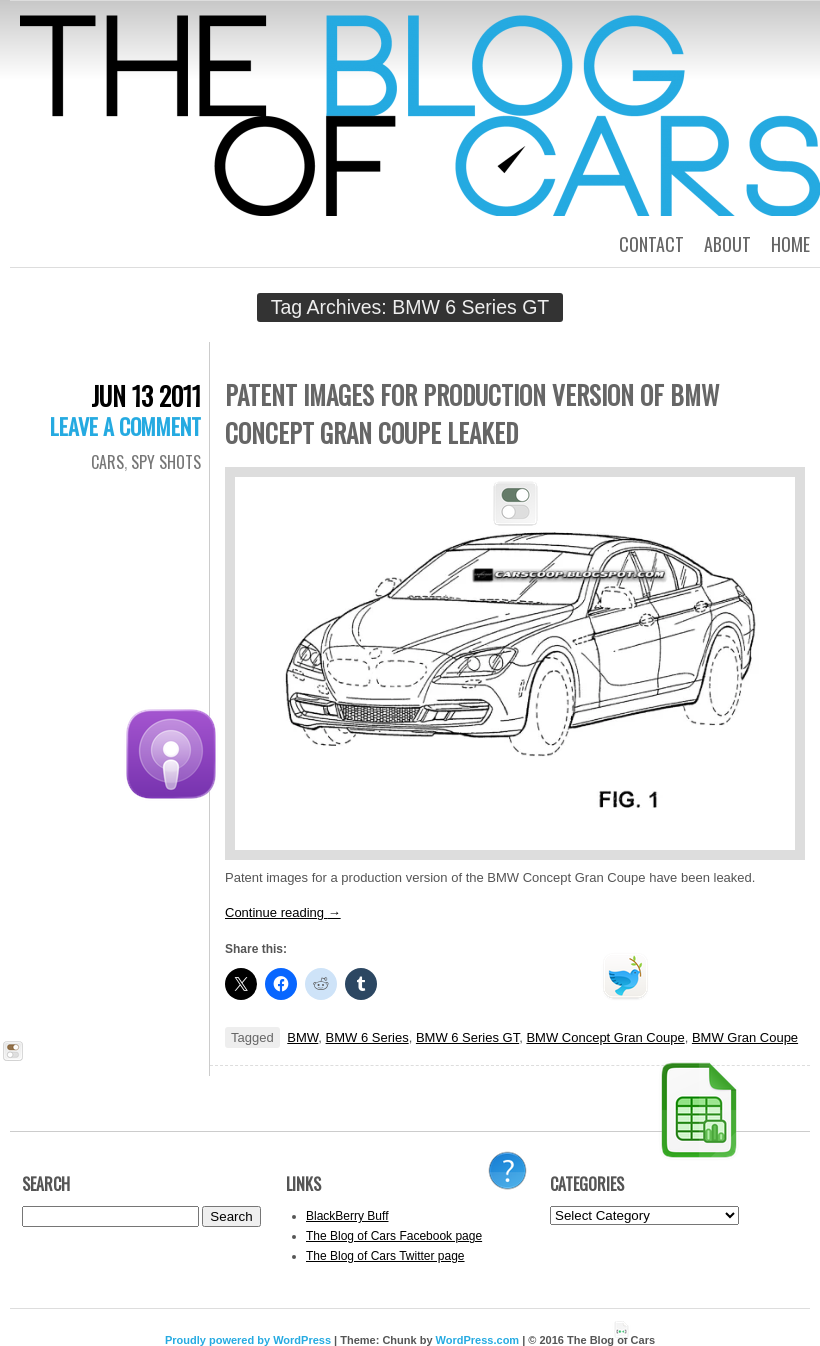 This screenshot has width=820, height=1346. What do you see at coordinates (171, 754) in the screenshot?
I see `open the podcasts app` at bounding box center [171, 754].